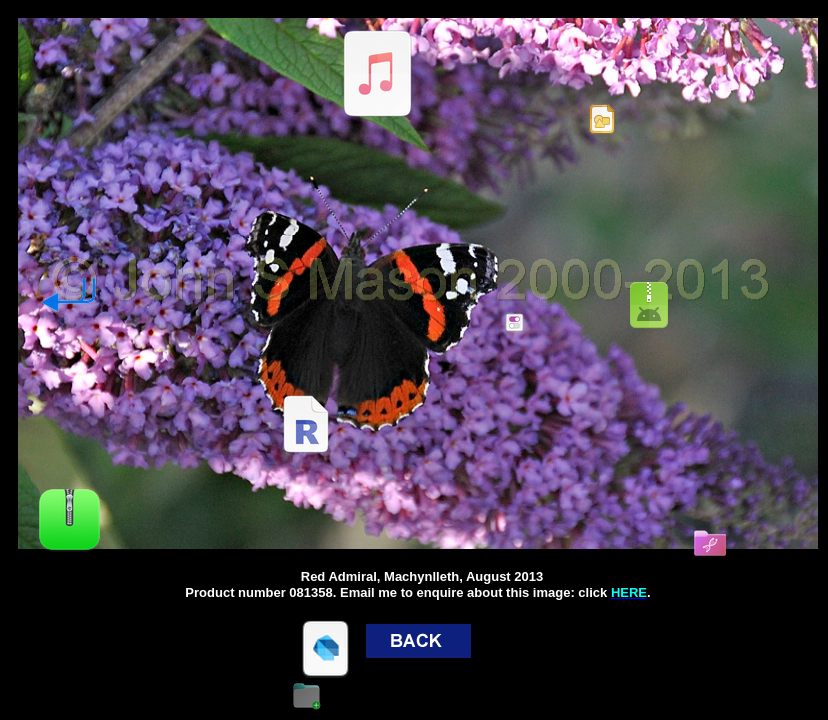 The width and height of the screenshot is (828, 720). I want to click on create a new folder, so click(306, 695).